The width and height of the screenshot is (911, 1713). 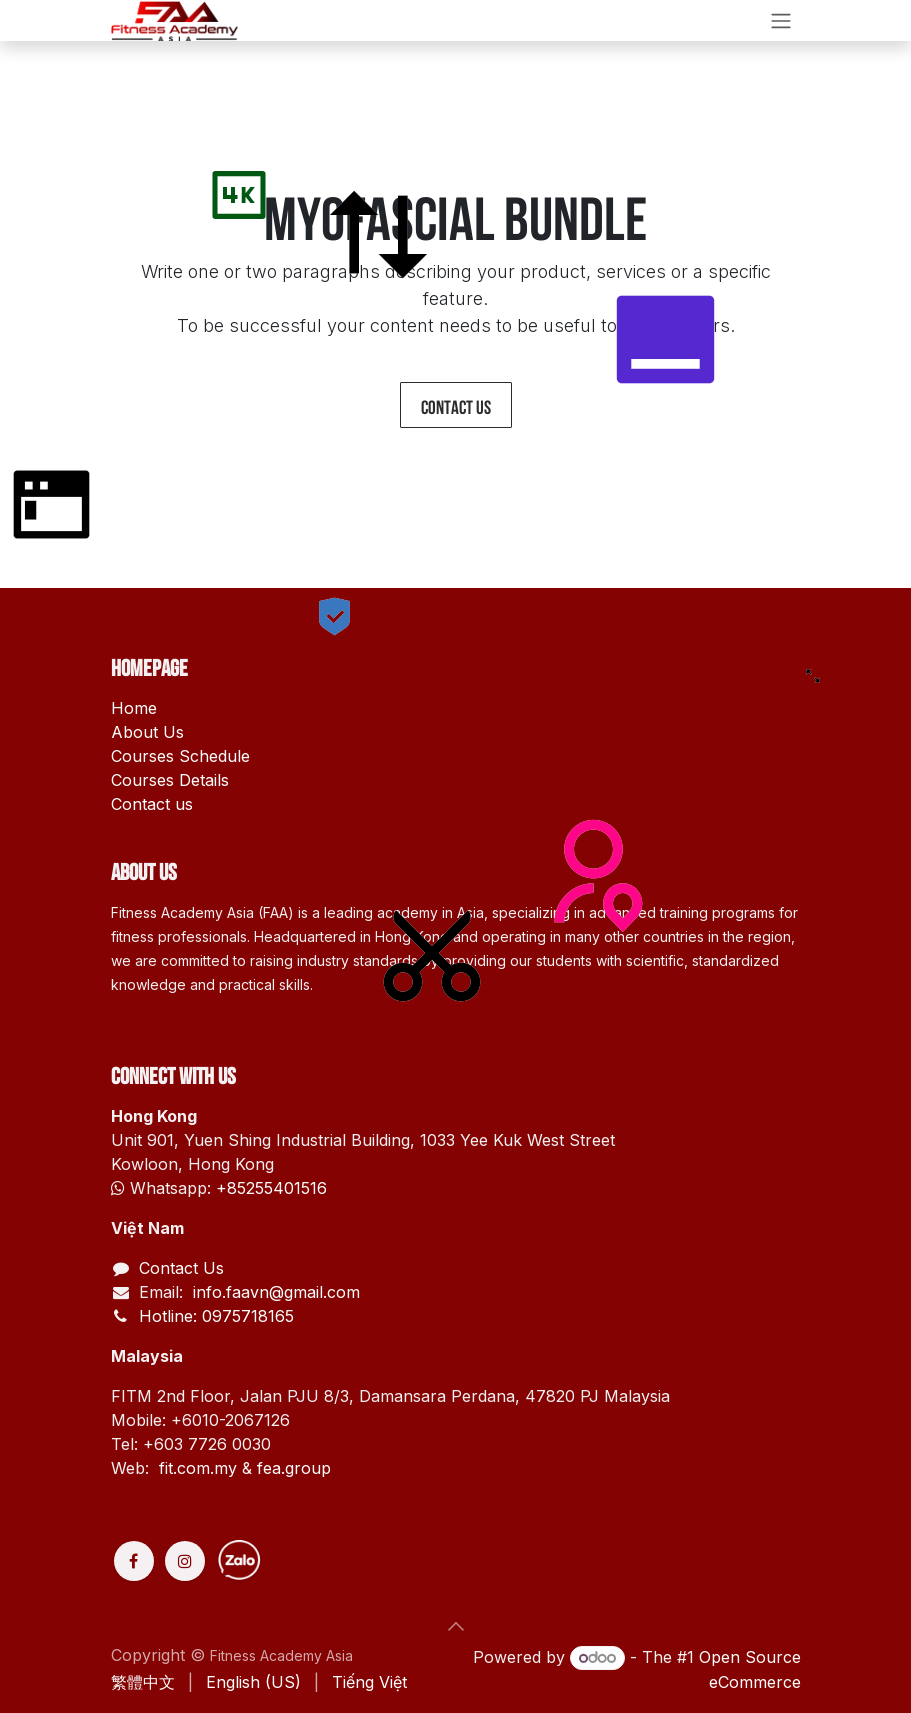 What do you see at coordinates (378, 234) in the screenshot?
I see `sort items in ascending or descending order` at bounding box center [378, 234].